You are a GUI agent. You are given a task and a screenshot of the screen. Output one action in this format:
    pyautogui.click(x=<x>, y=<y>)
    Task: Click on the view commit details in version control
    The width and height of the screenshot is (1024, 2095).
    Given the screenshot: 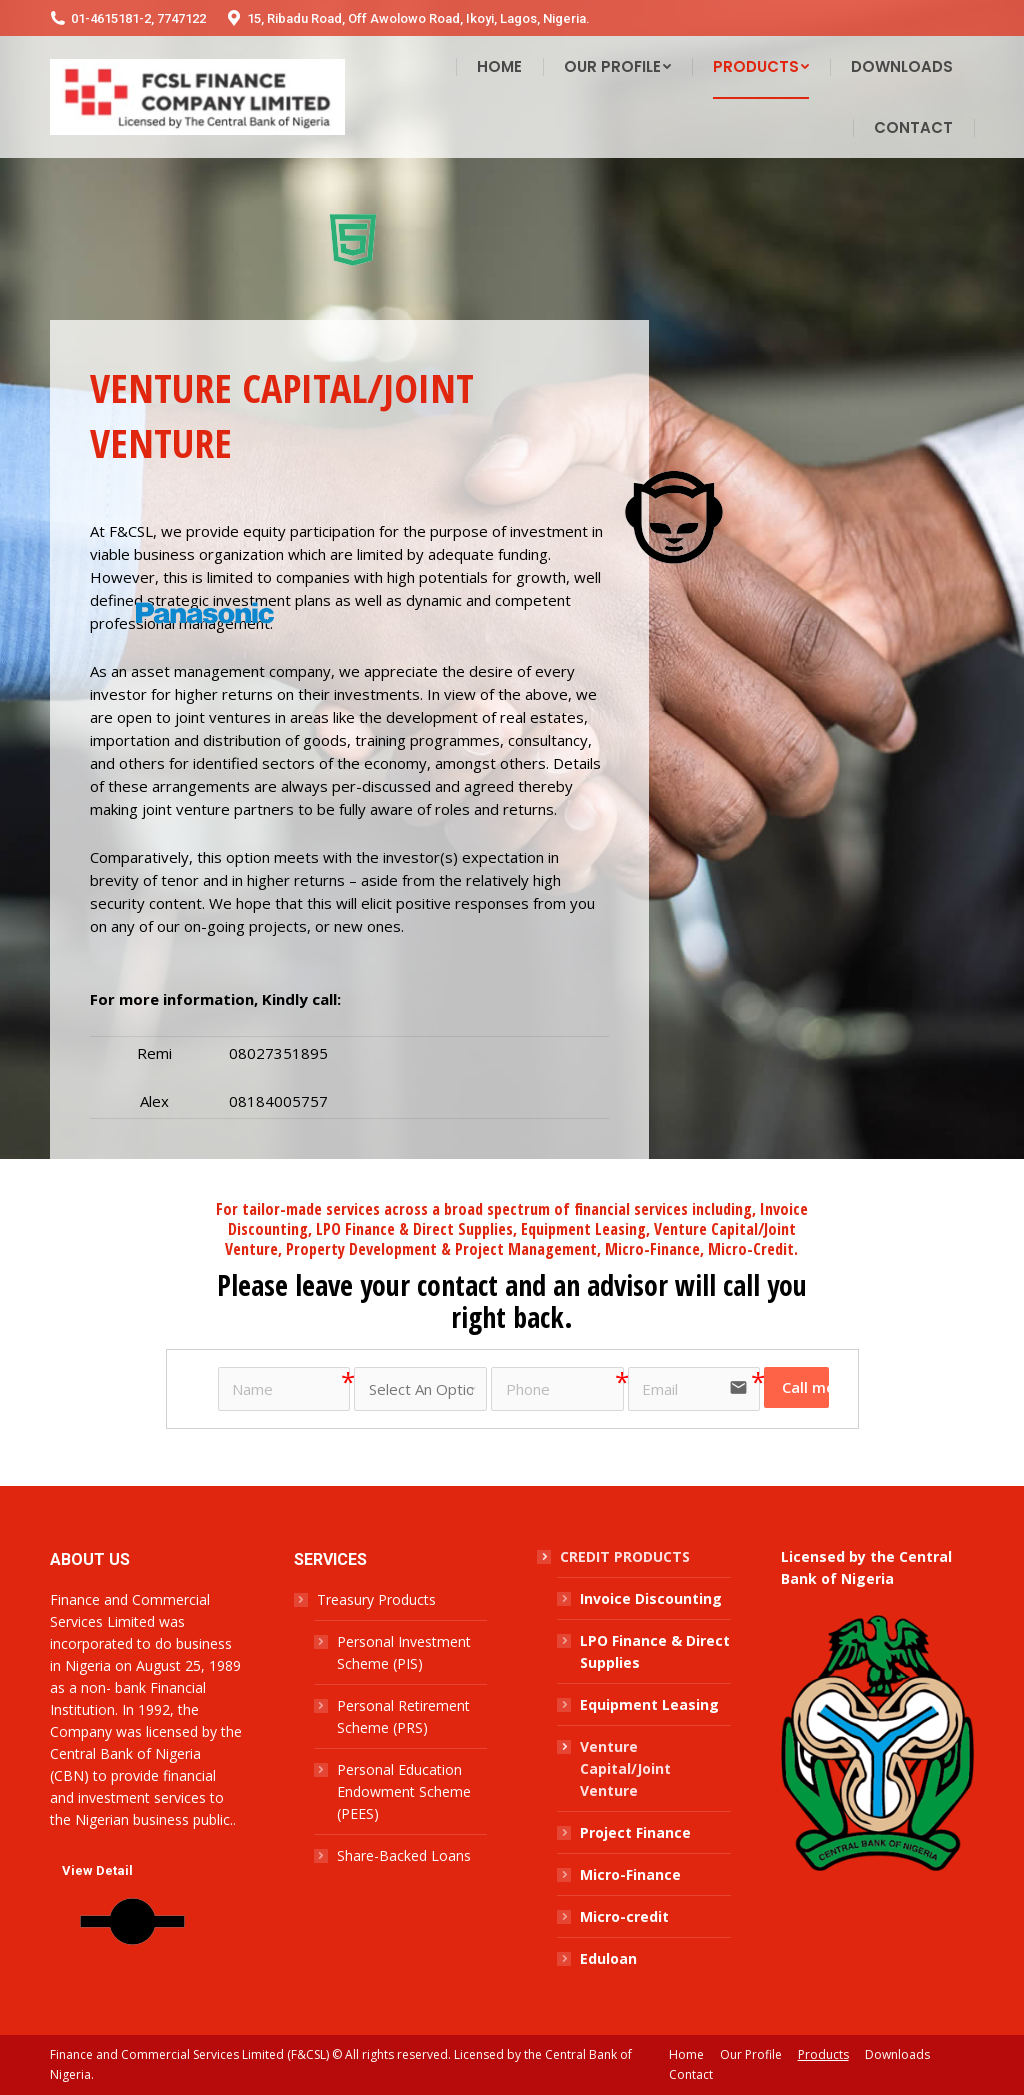 What is the action you would take?
    pyautogui.click(x=132, y=1921)
    